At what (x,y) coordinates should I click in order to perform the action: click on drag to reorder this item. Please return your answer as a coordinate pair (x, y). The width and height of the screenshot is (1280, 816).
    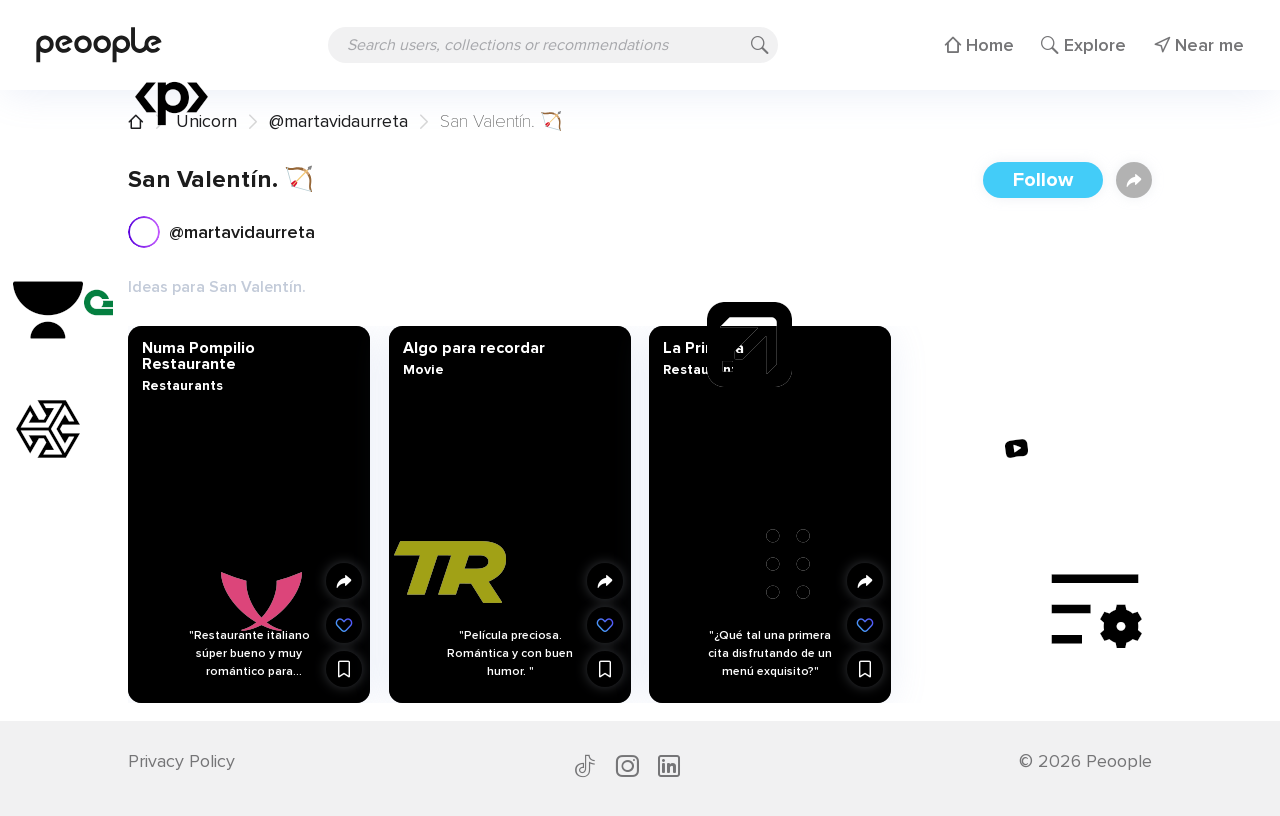
    Looking at the image, I should click on (788, 564).